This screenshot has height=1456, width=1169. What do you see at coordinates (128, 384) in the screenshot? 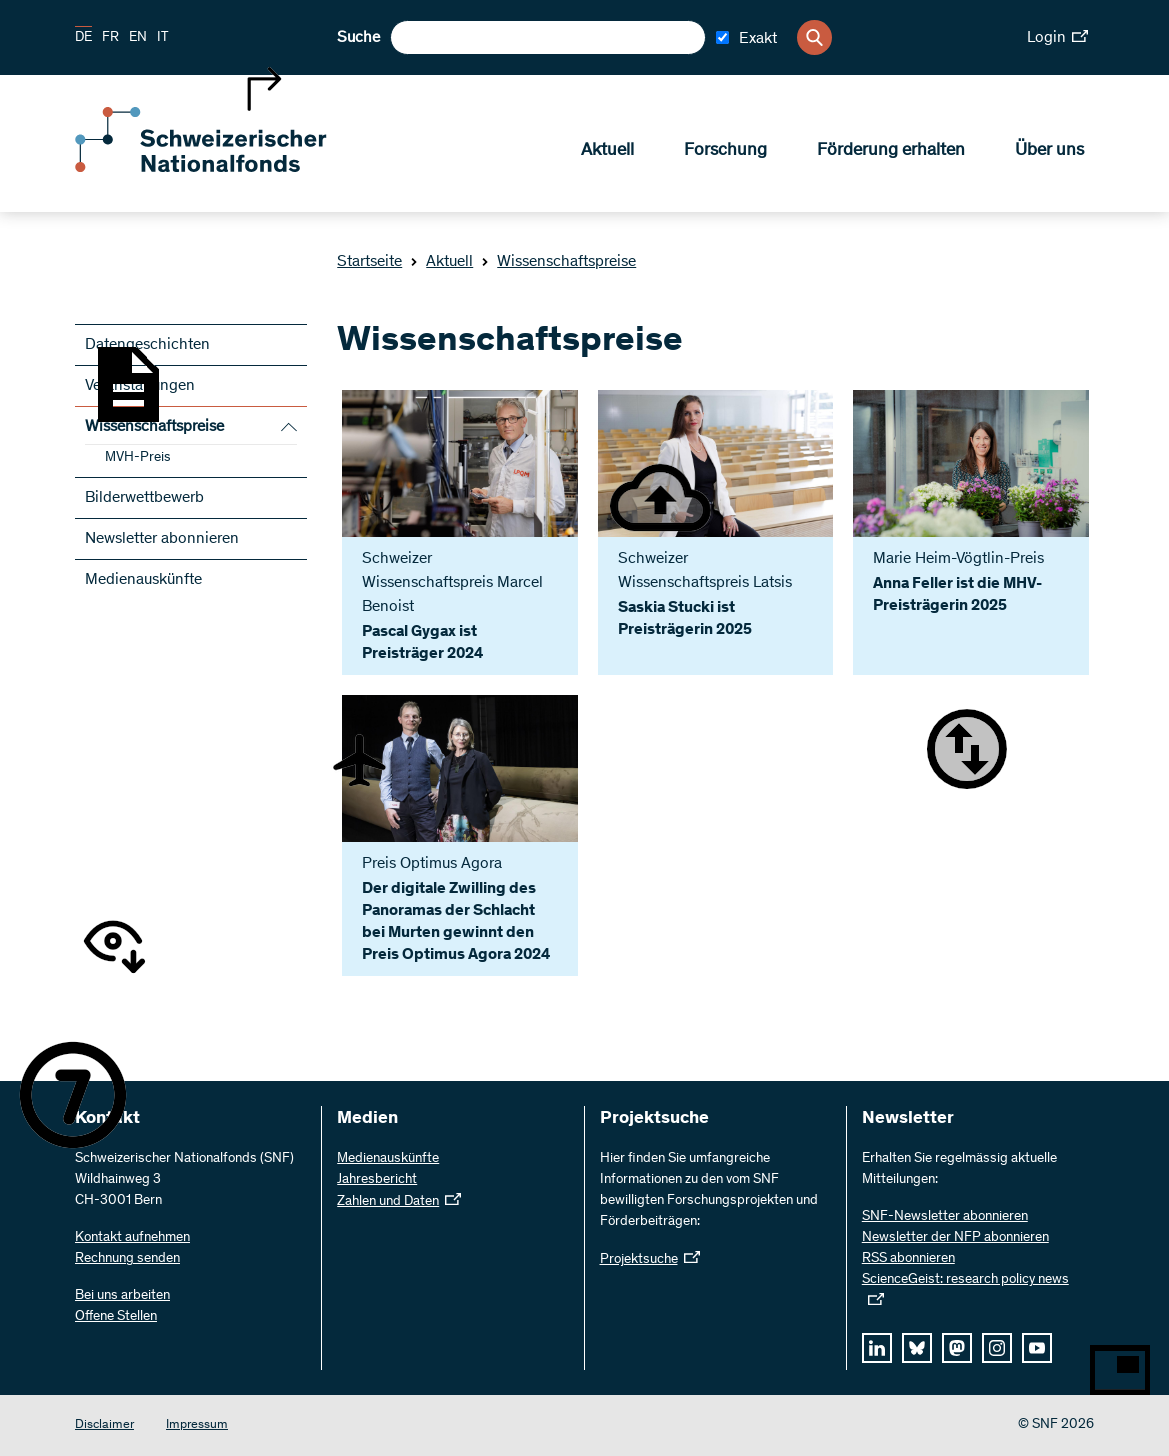
I see `view document details` at bounding box center [128, 384].